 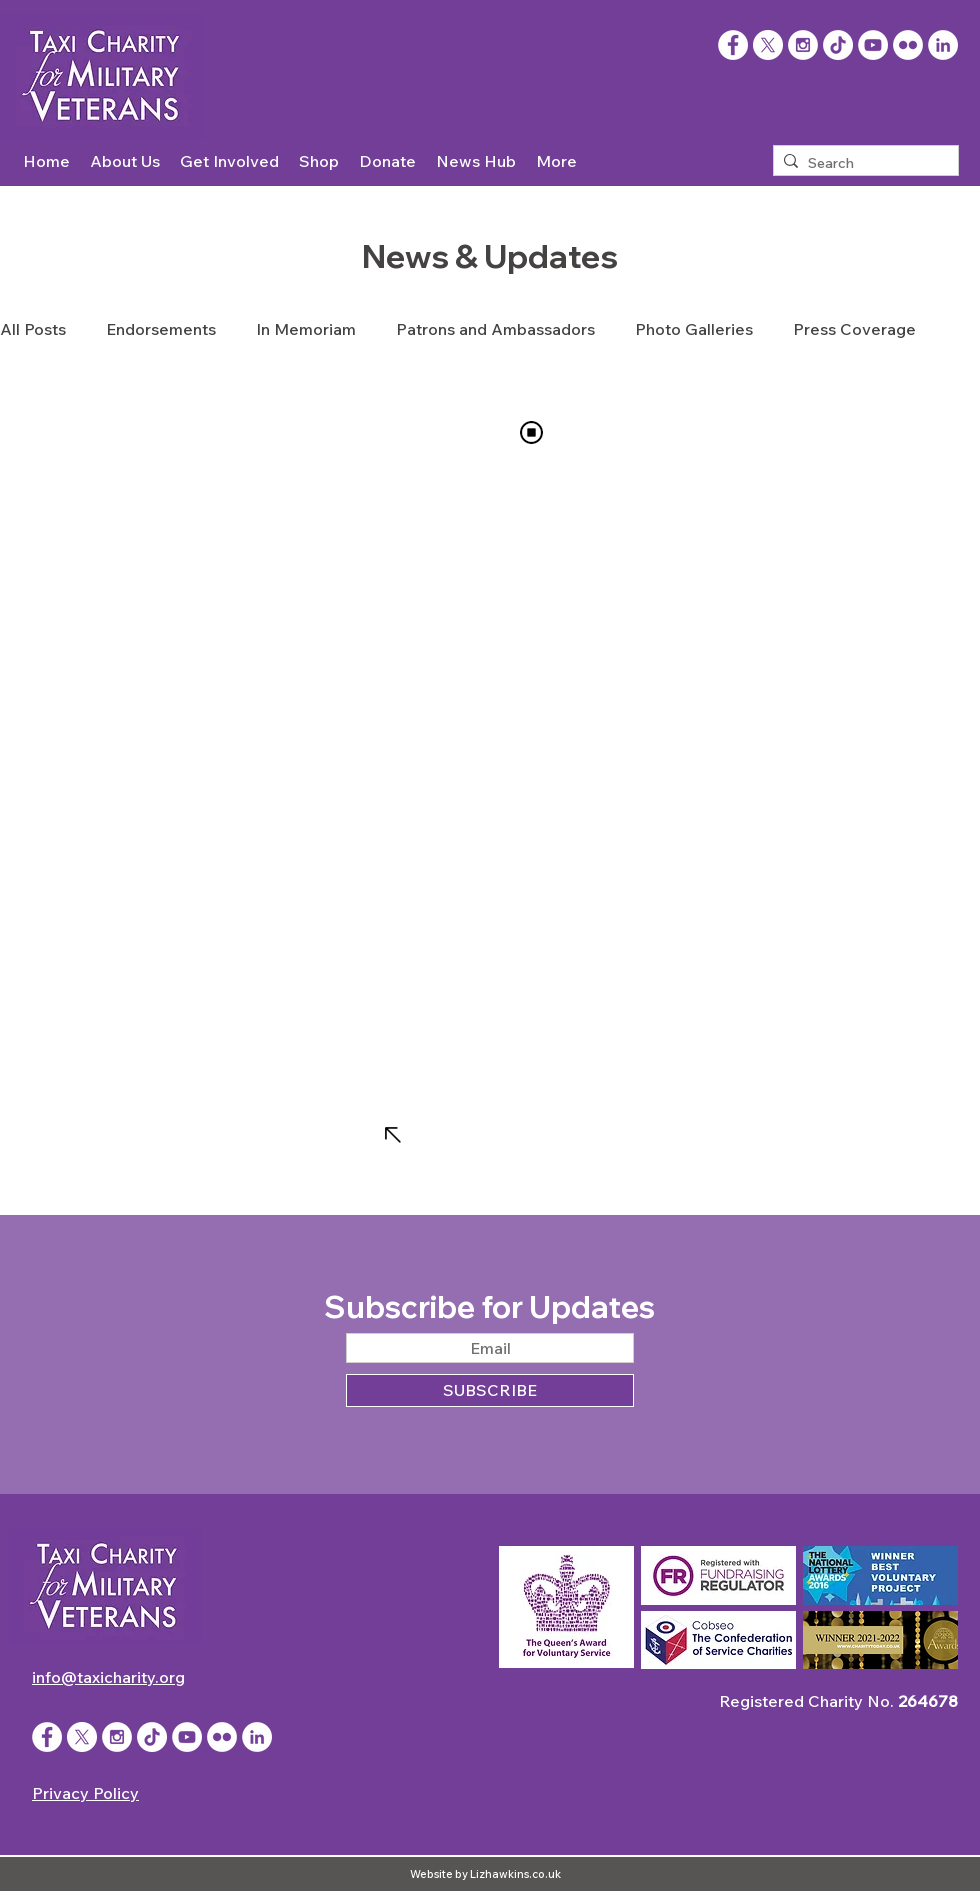 What do you see at coordinates (393, 1135) in the screenshot?
I see `navigate back to previous page` at bounding box center [393, 1135].